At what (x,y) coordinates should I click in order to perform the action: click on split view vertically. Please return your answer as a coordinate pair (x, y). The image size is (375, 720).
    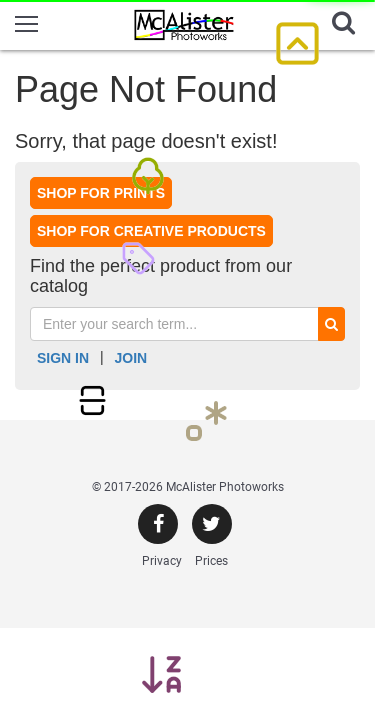
    Looking at the image, I should click on (92, 400).